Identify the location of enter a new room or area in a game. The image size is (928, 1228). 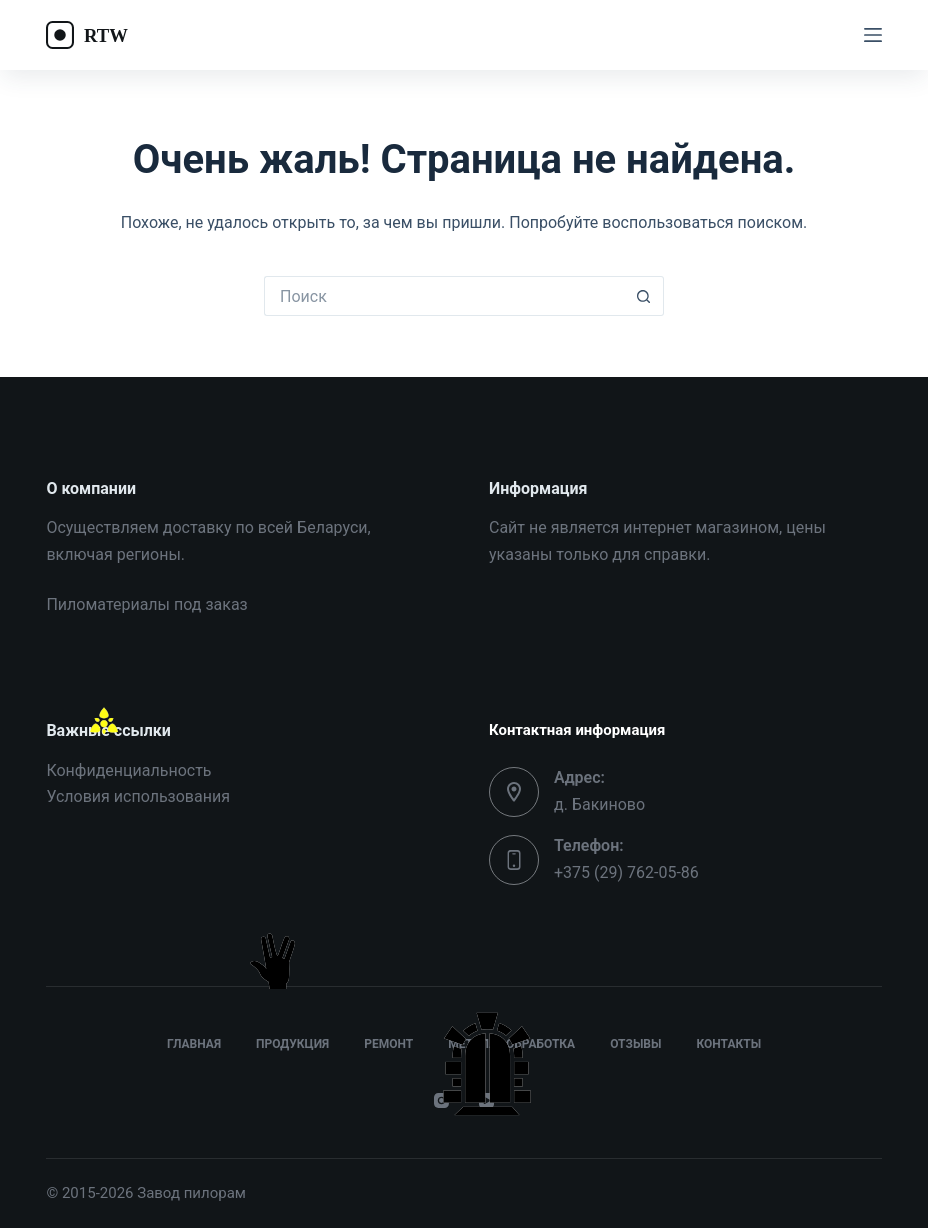
(487, 1064).